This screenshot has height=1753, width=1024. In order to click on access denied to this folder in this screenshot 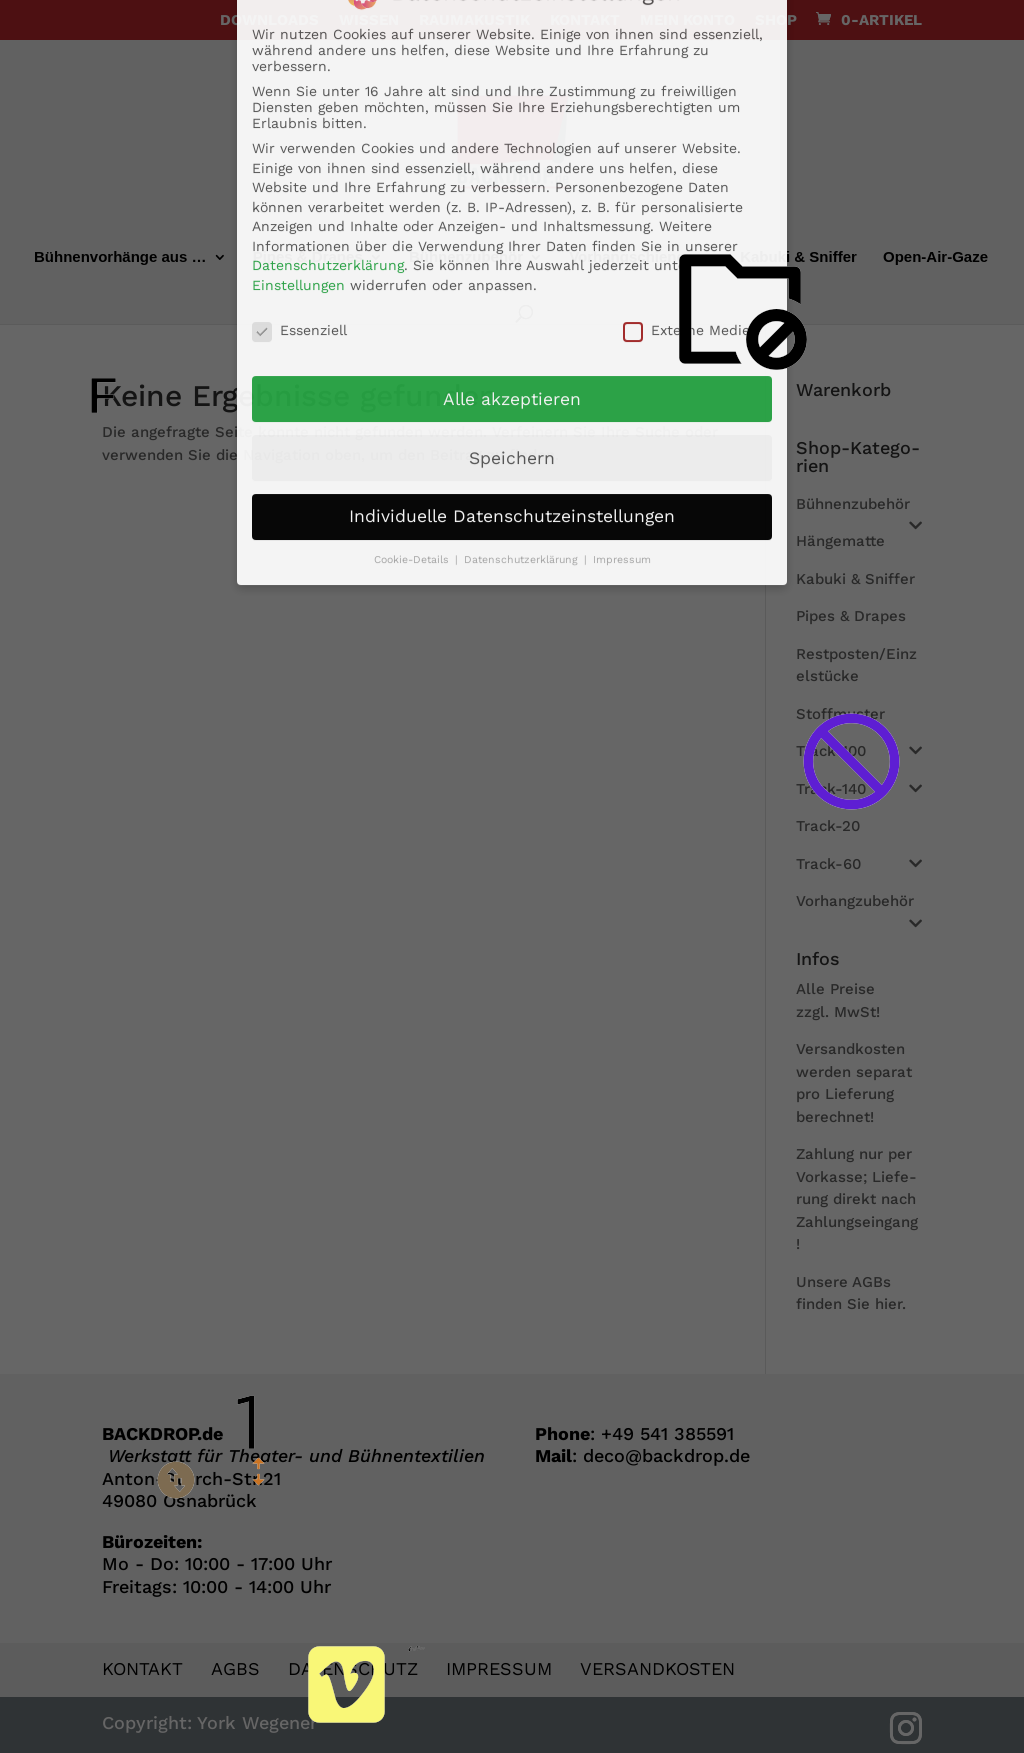, I will do `click(740, 309)`.